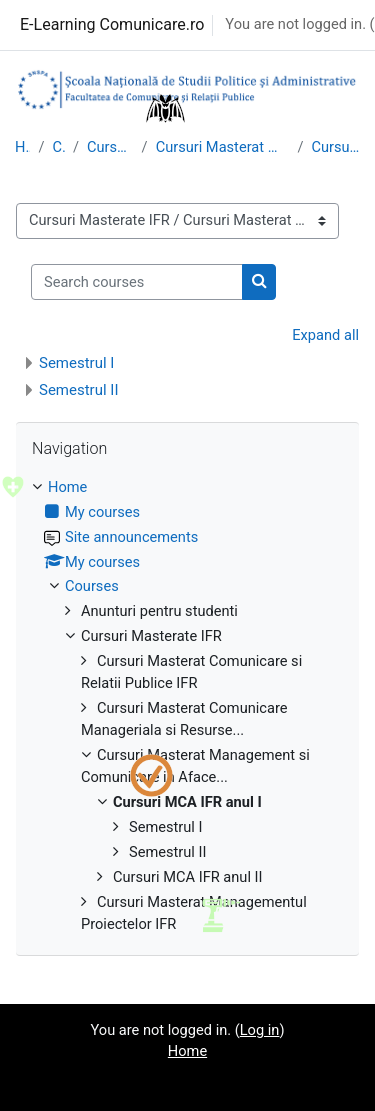 This screenshot has height=1111, width=375. I want to click on indicates a confirmed or completed action, so click(151, 775).